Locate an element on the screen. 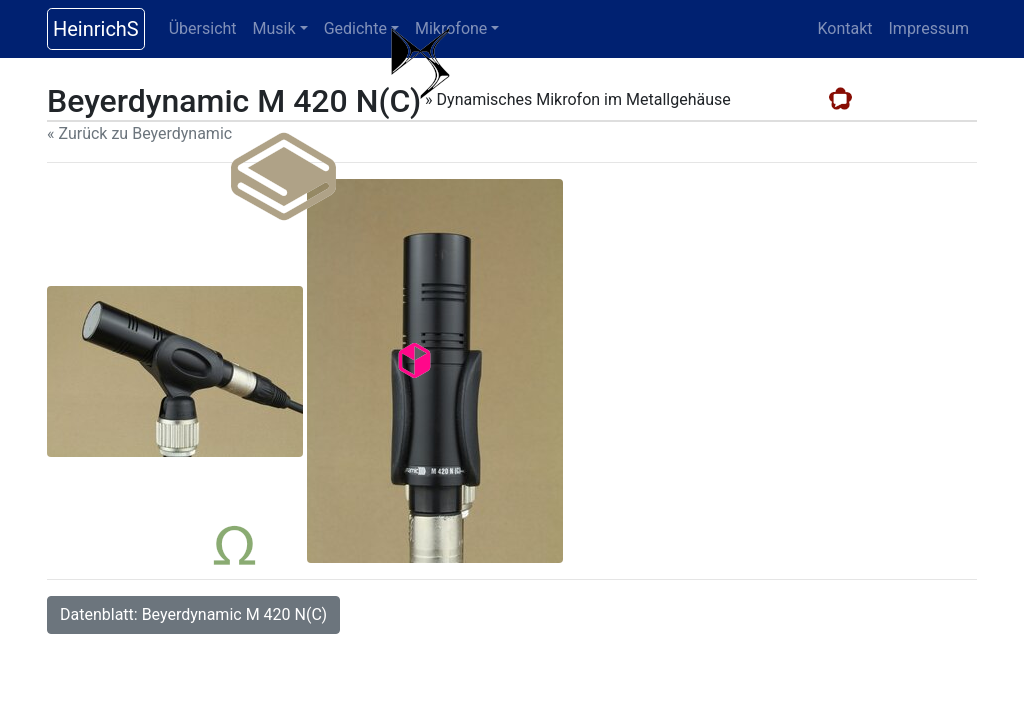 The width and height of the screenshot is (1024, 720). flatpak package manager logo is located at coordinates (414, 360).